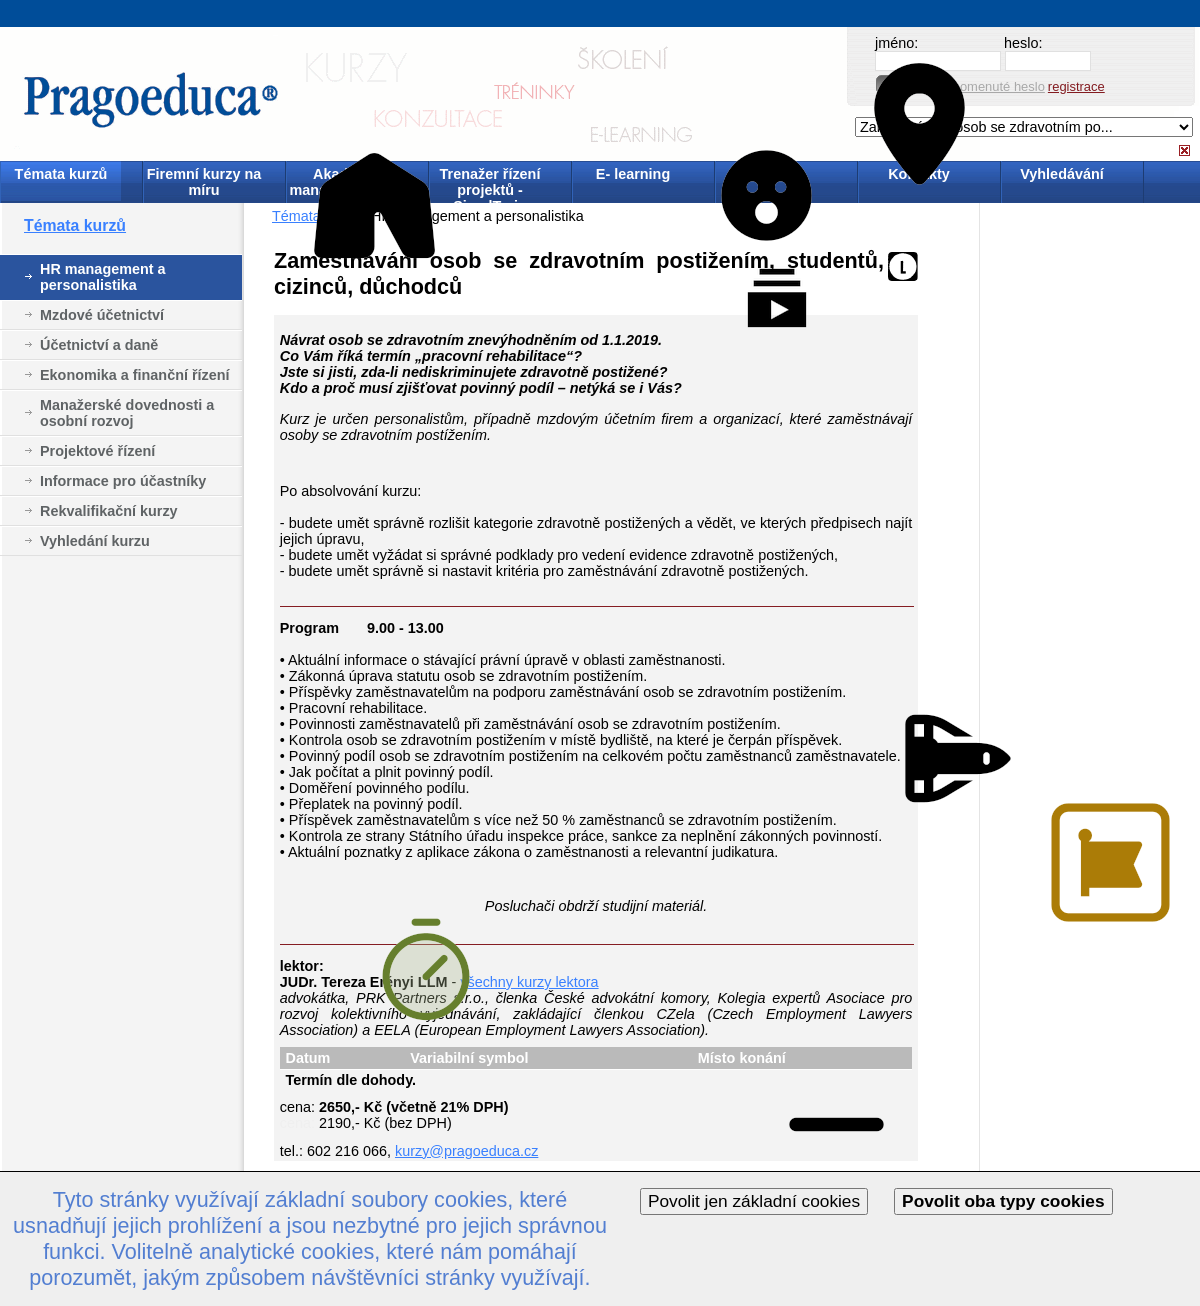  Describe the element at coordinates (836, 1124) in the screenshot. I see `remove an item from a list or cart` at that location.